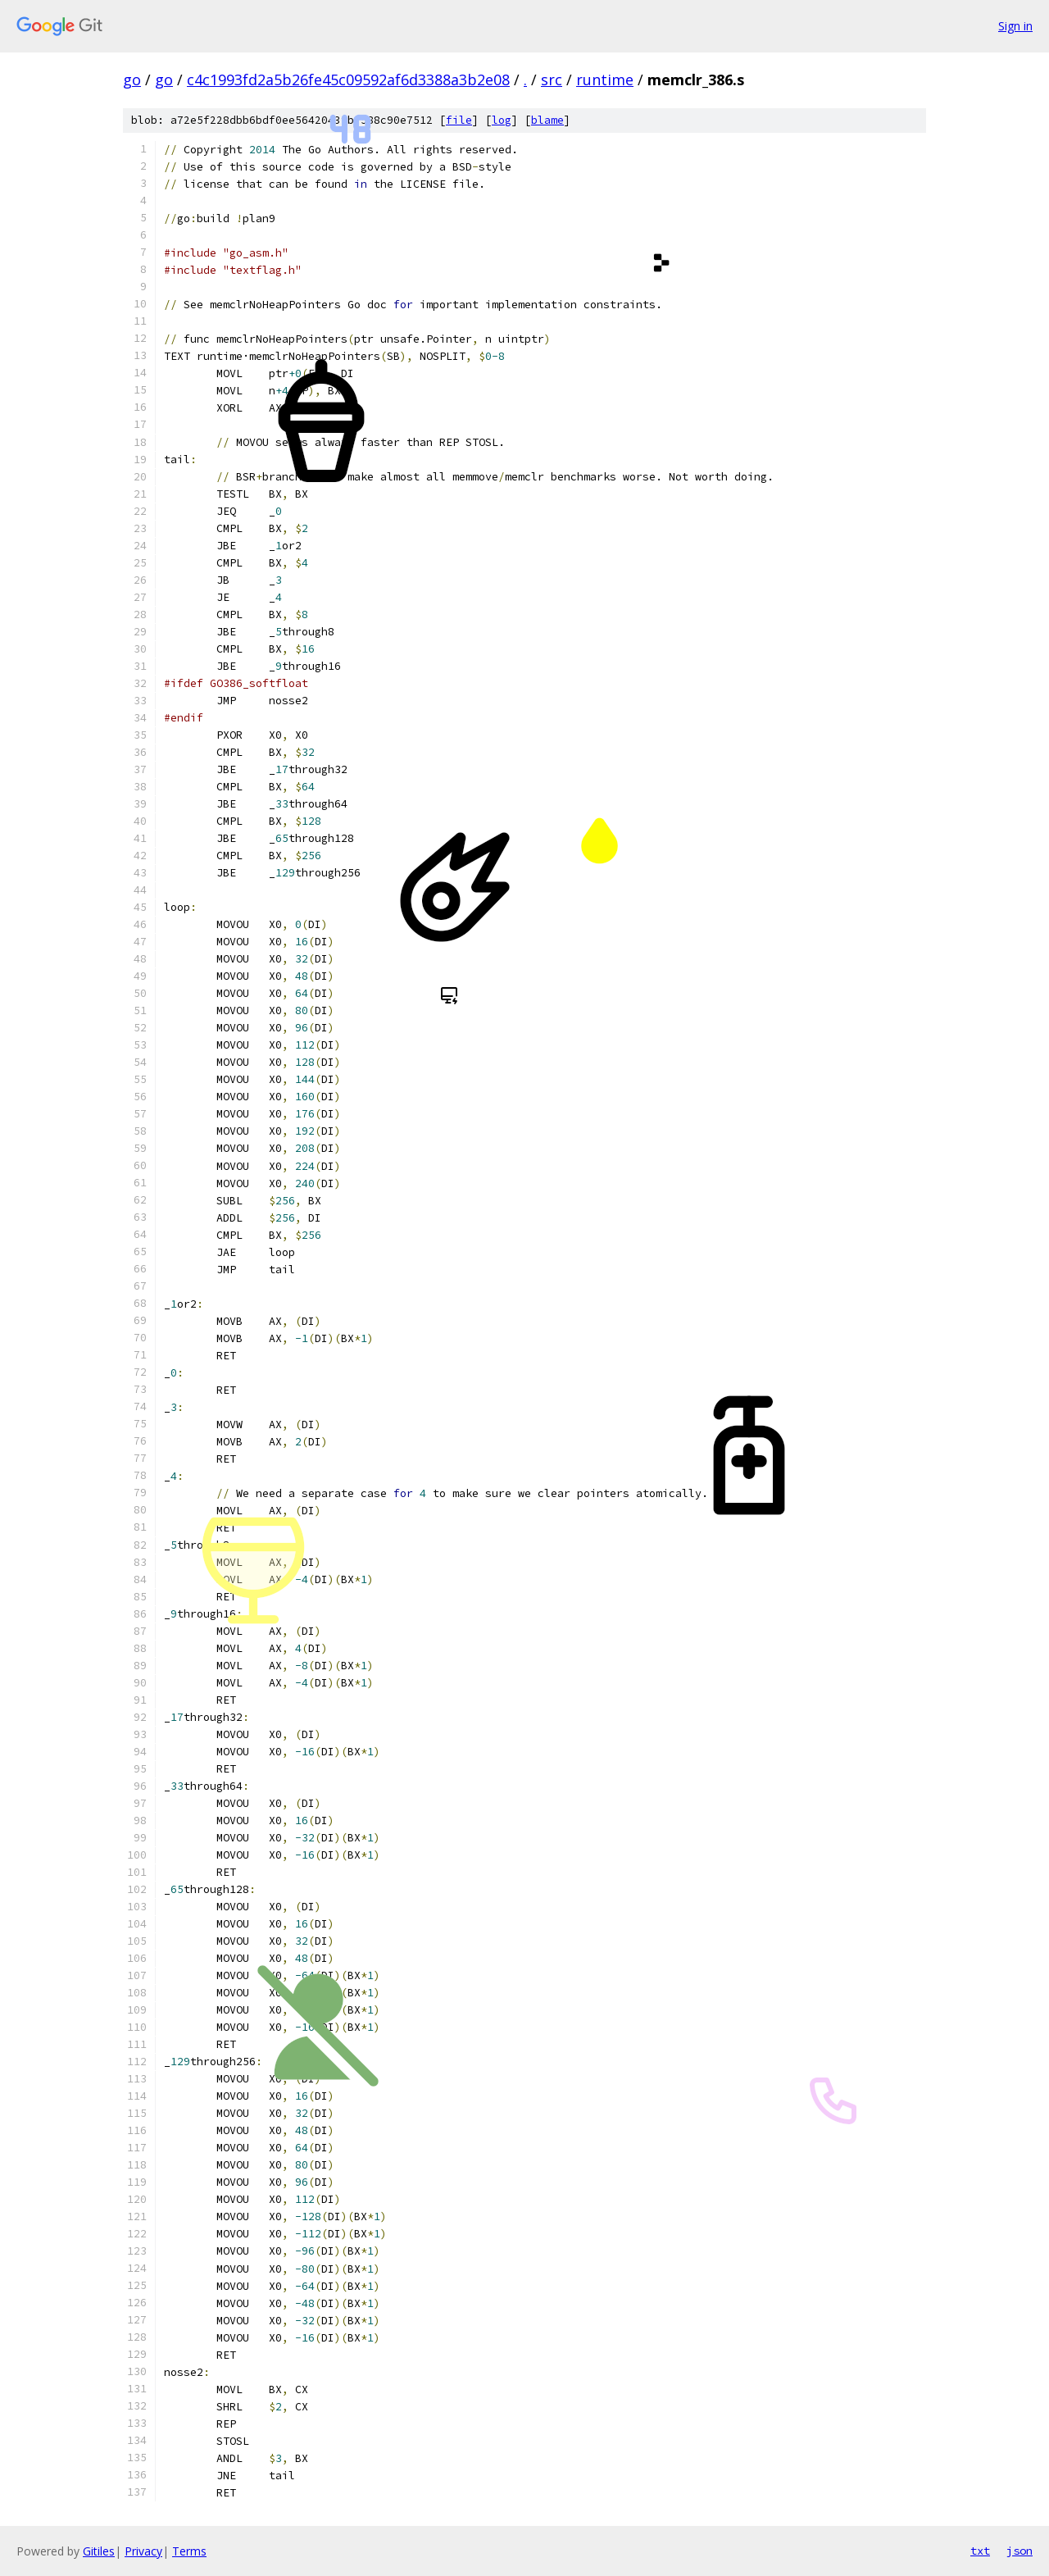  Describe the element at coordinates (455, 887) in the screenshot. I see `indicates a trending or viral item` at that location.